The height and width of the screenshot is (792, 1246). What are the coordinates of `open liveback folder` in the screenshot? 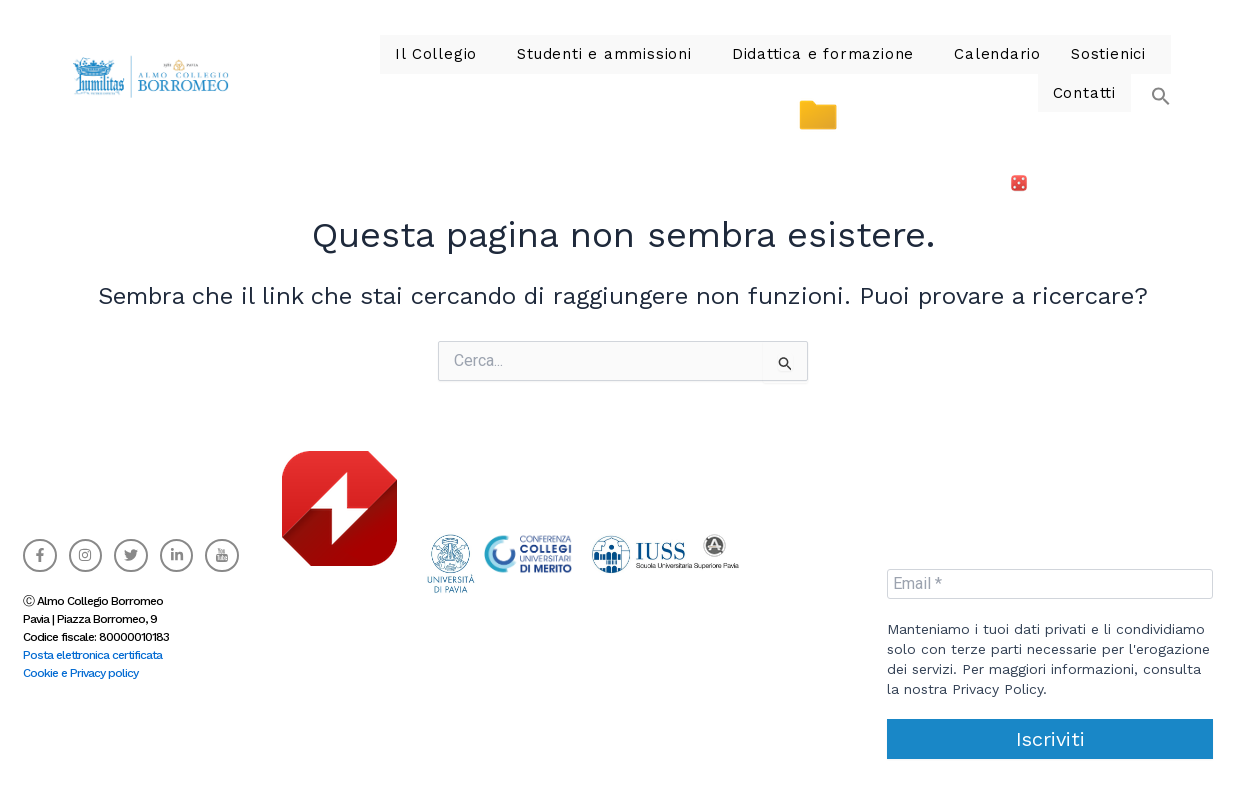 It's located at (818, 116).